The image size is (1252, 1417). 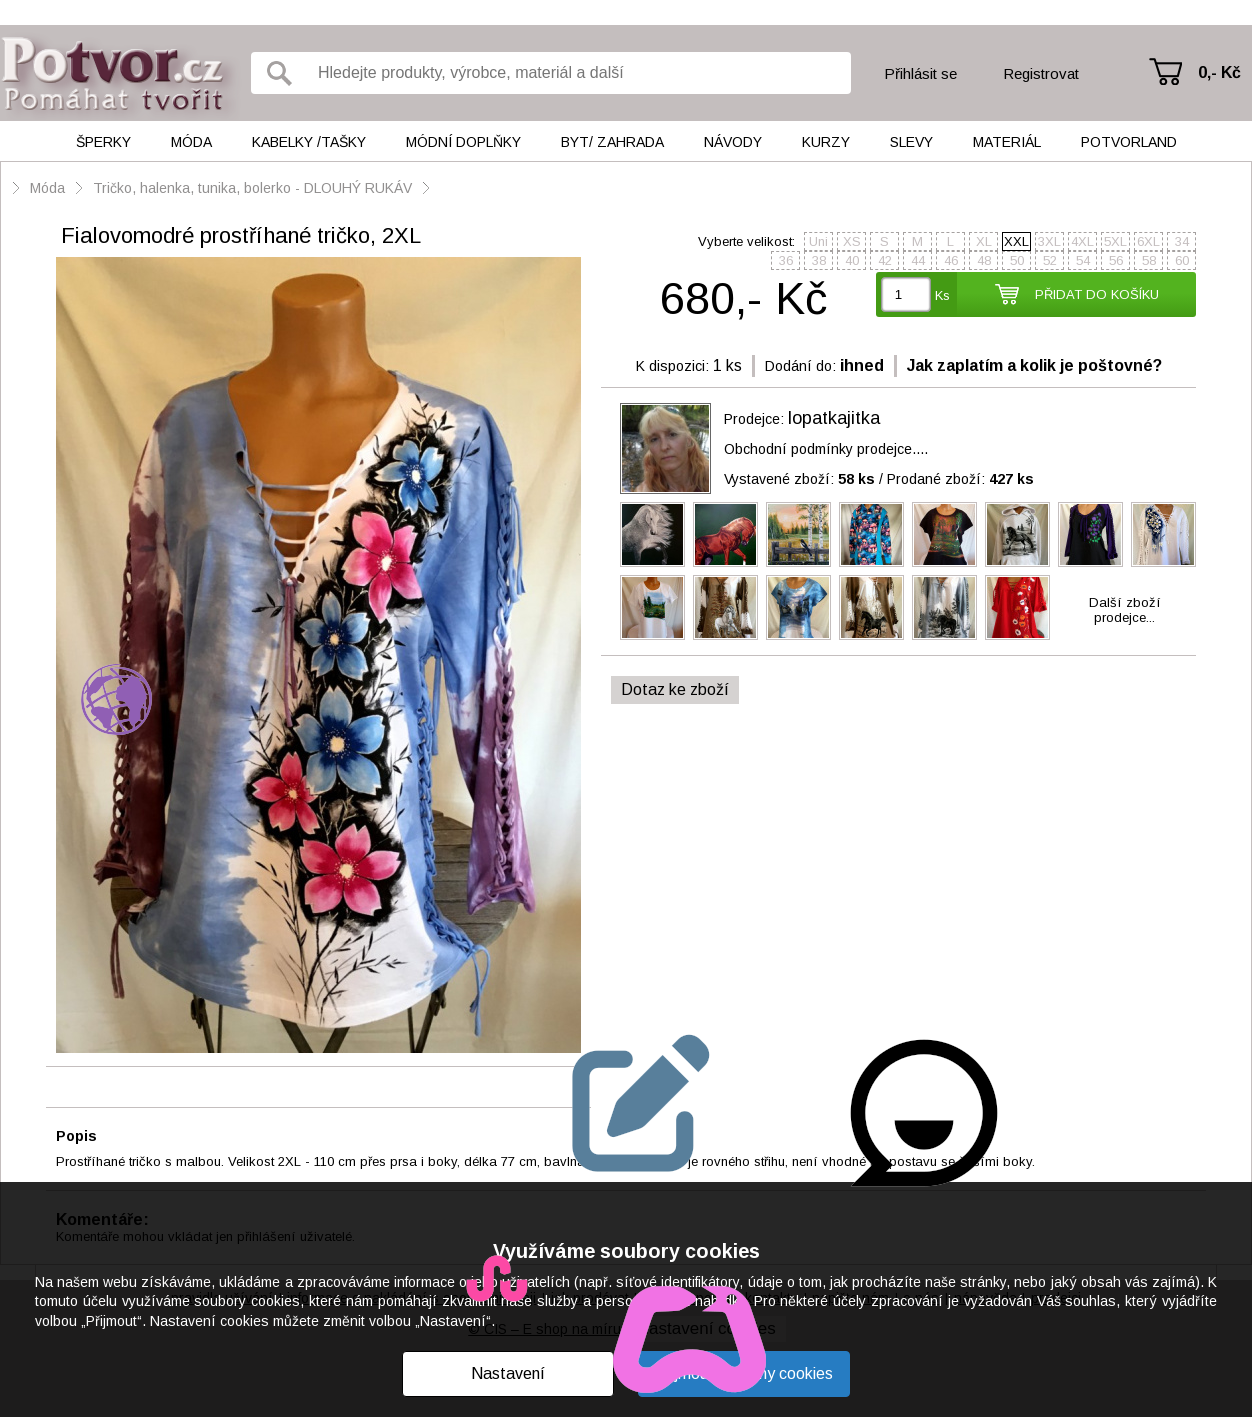 What do you see at coordinates (116, 699) in the screenshot?
I see `Esri geographic information system (GIS) branding` at bounding box center [116, 699].